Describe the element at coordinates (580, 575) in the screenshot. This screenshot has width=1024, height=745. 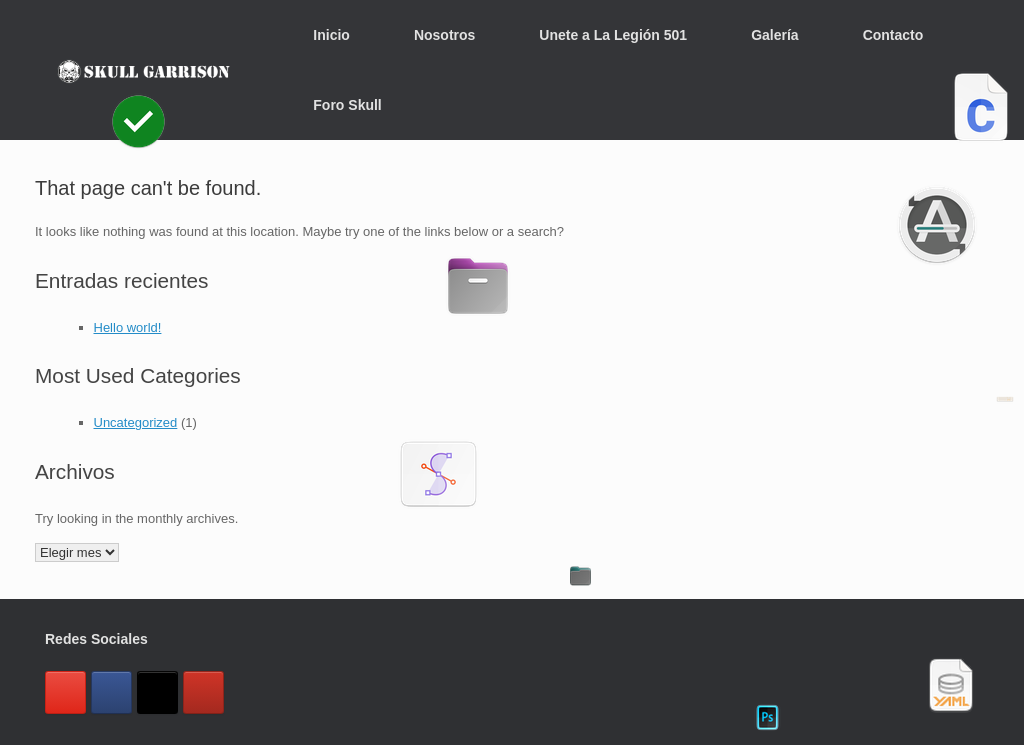
I see `open folder to view contents` at that location.